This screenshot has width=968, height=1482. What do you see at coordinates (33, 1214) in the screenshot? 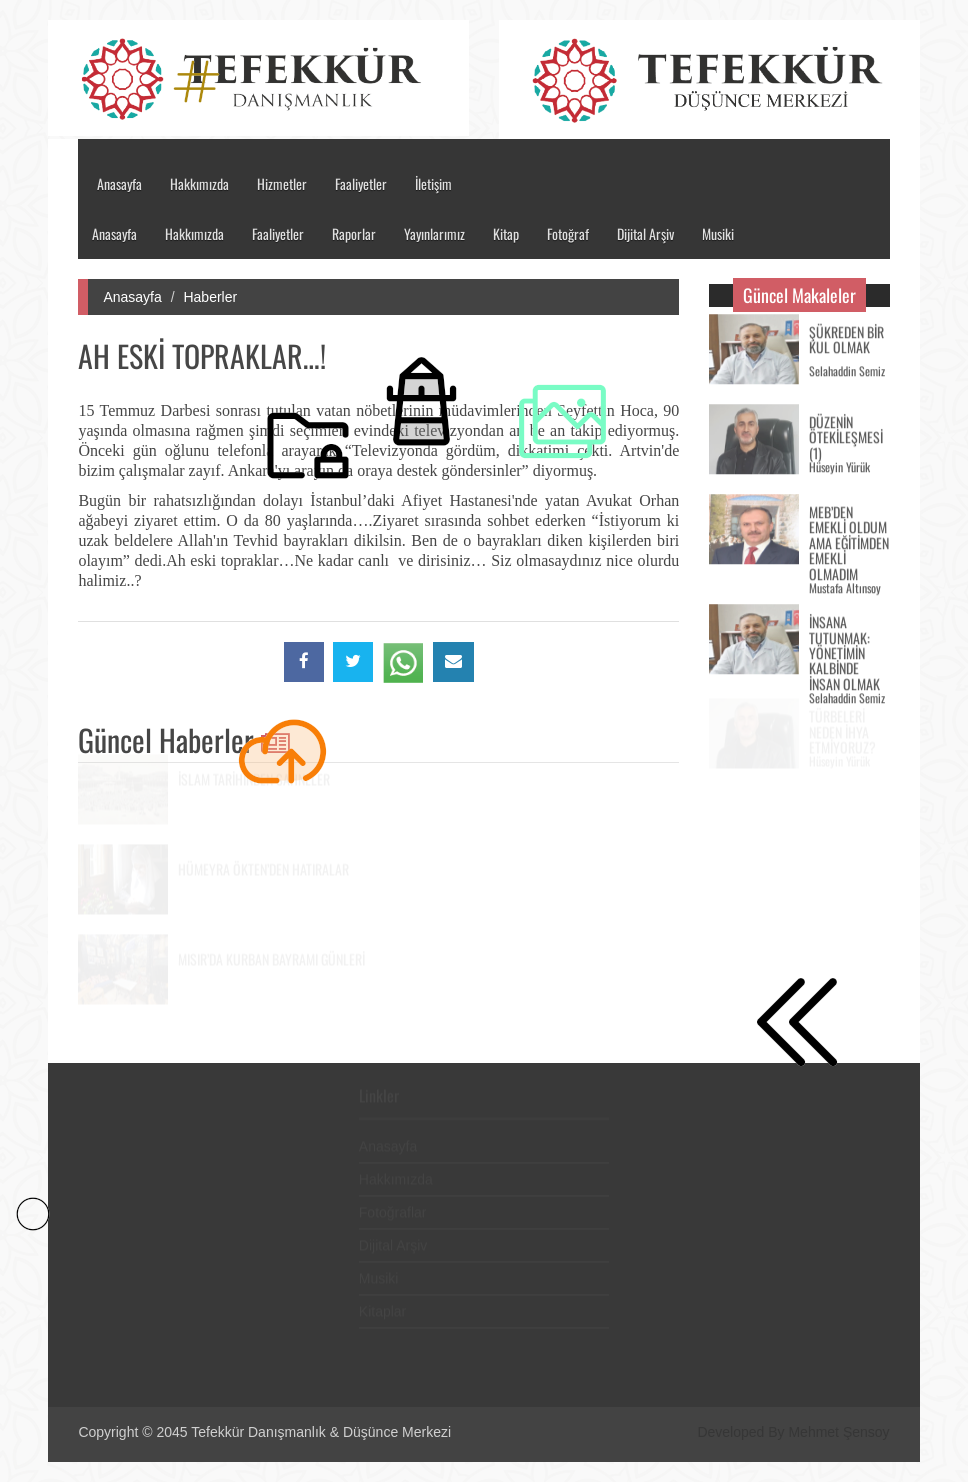
I see `unselected radio button or checkbox option` at bounding box center [33, 1214].